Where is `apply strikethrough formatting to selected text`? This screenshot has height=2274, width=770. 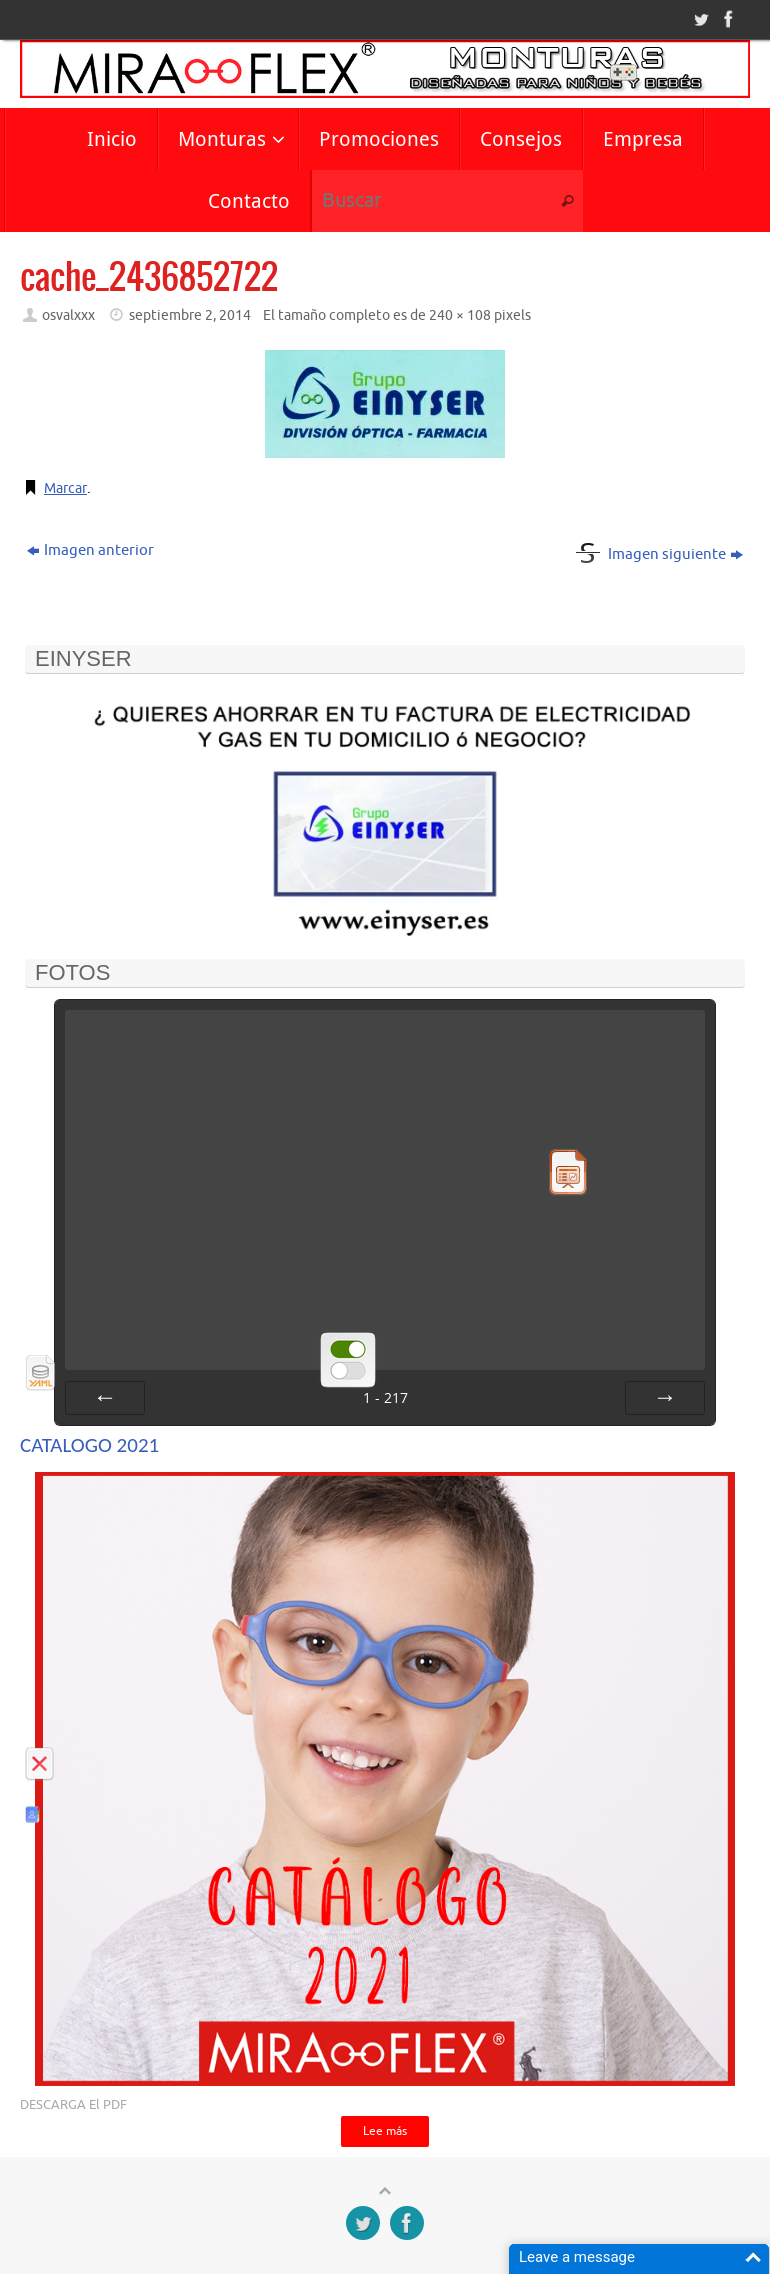
apply strikethrough formatting to selected text is located at coordinates (588, 553).